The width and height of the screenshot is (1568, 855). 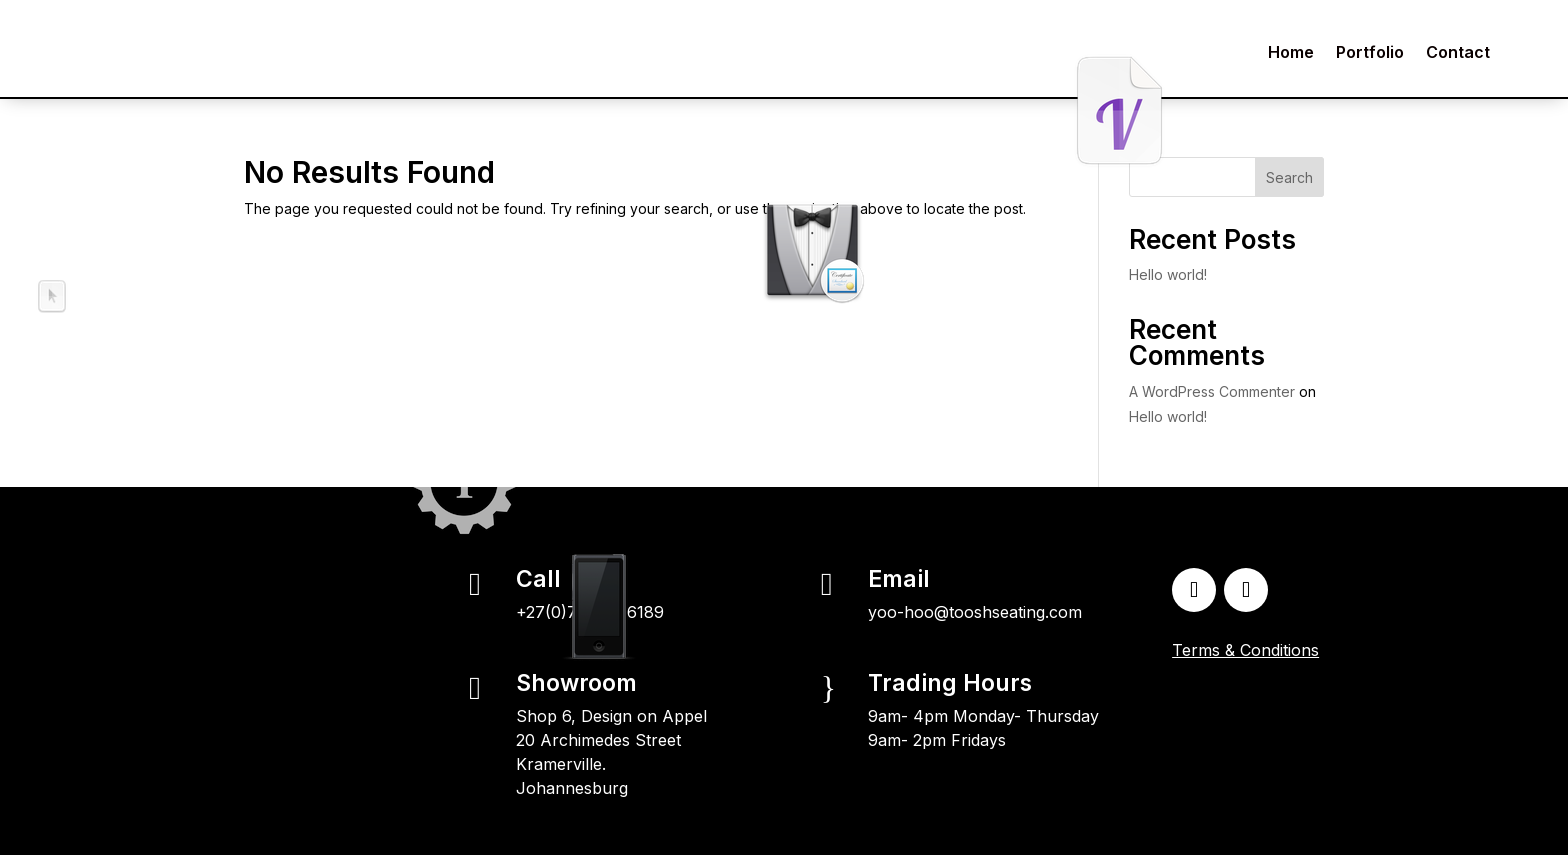 What do you see at coordinates (812, 252) in the screenshot?
I see `manage digital certificates and security credentials` at bounding box center [812, 252].